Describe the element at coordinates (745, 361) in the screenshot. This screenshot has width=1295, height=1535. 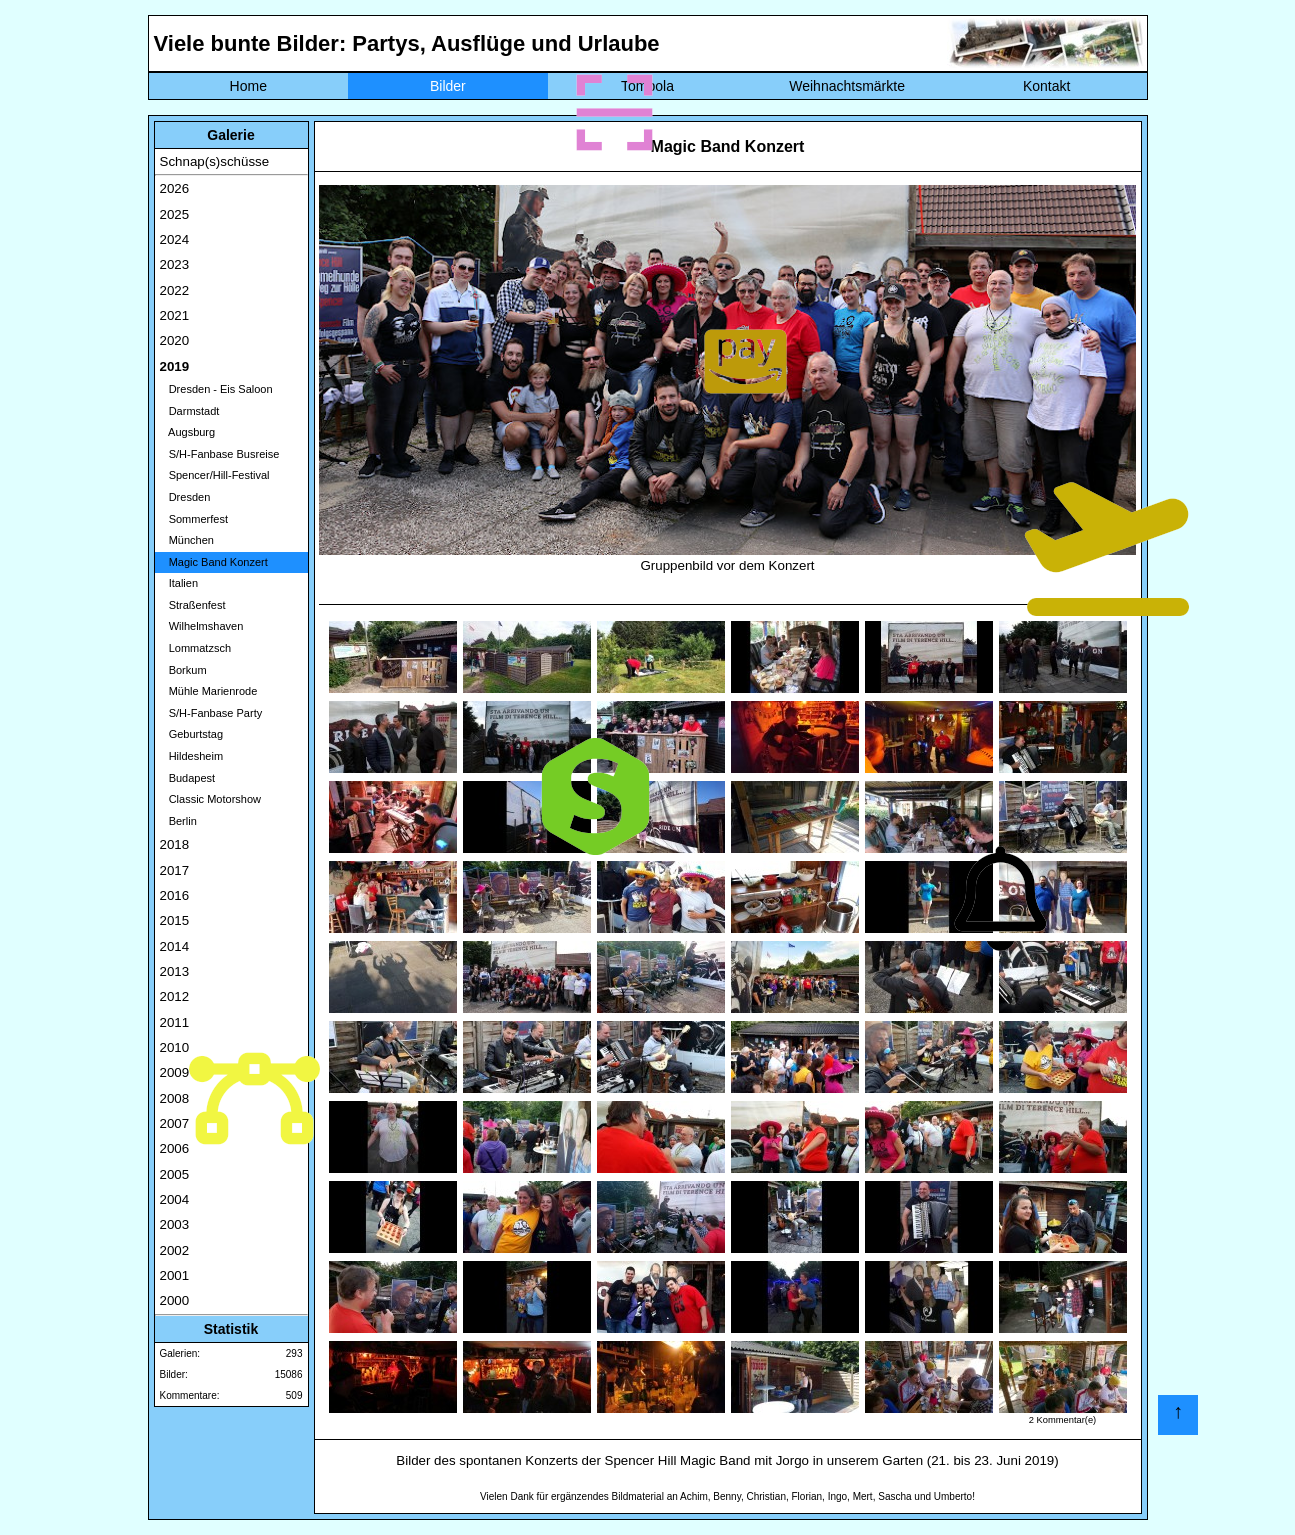
I see `pay with amazon pay at checkout` at that location.